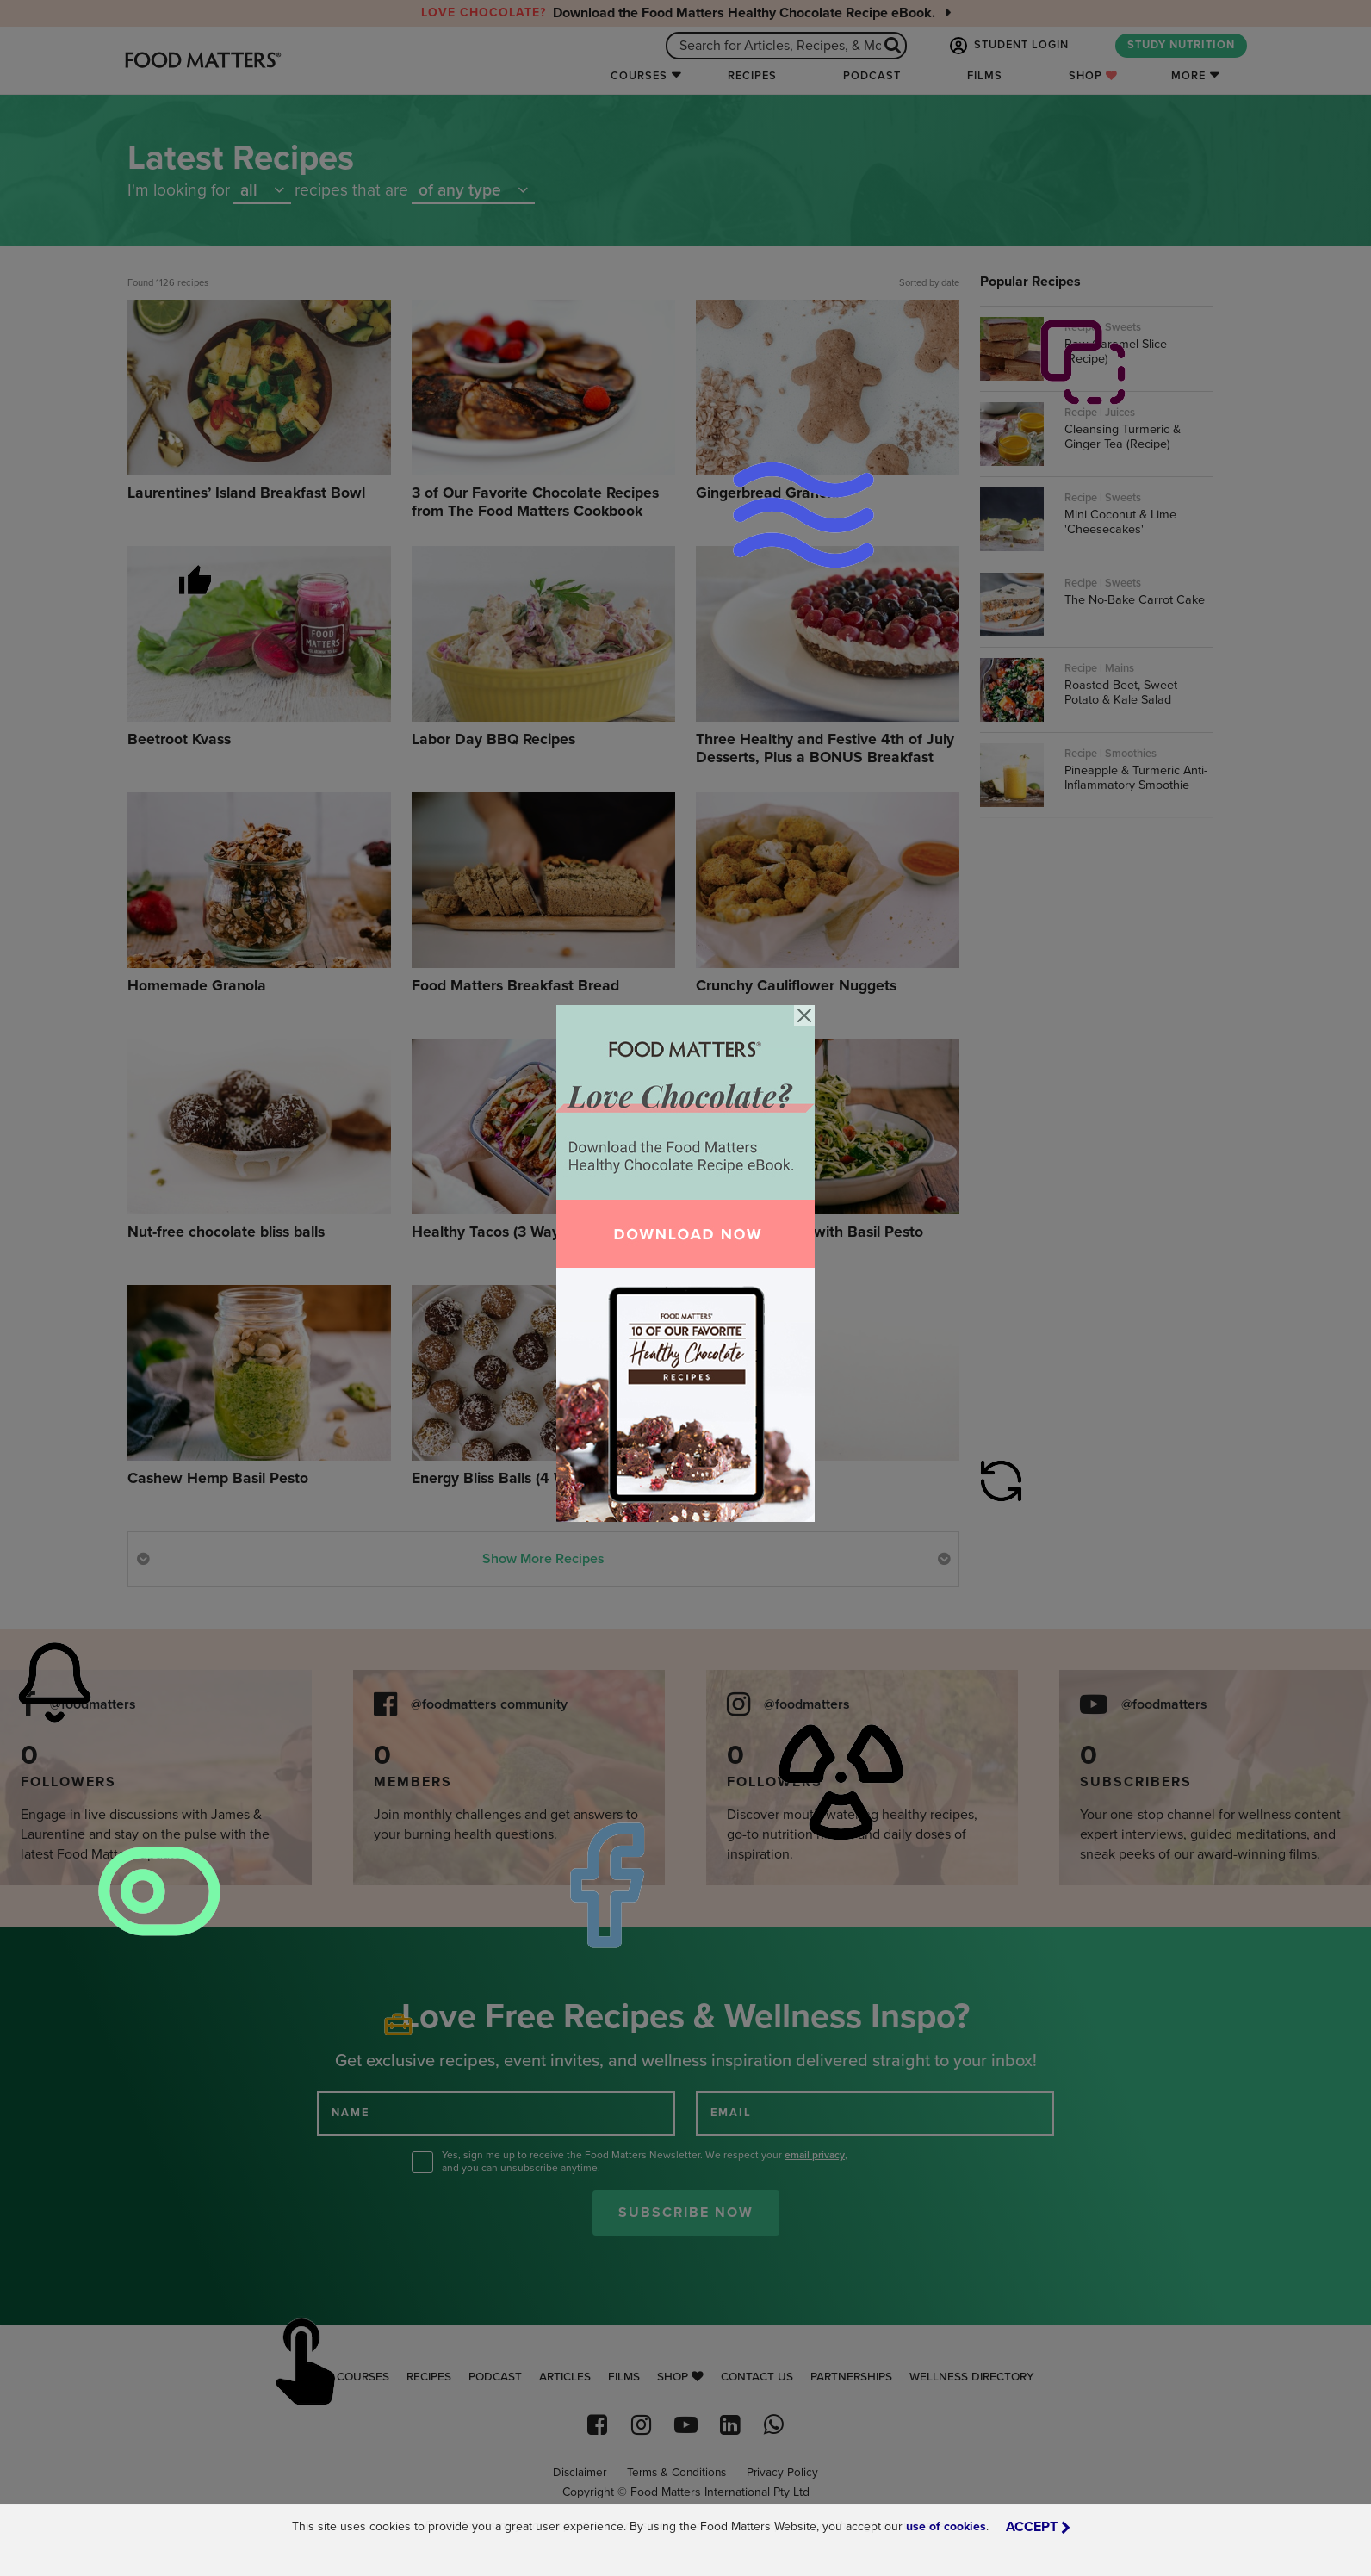  I want to click on access tools and utilities, so click(398, 2025).